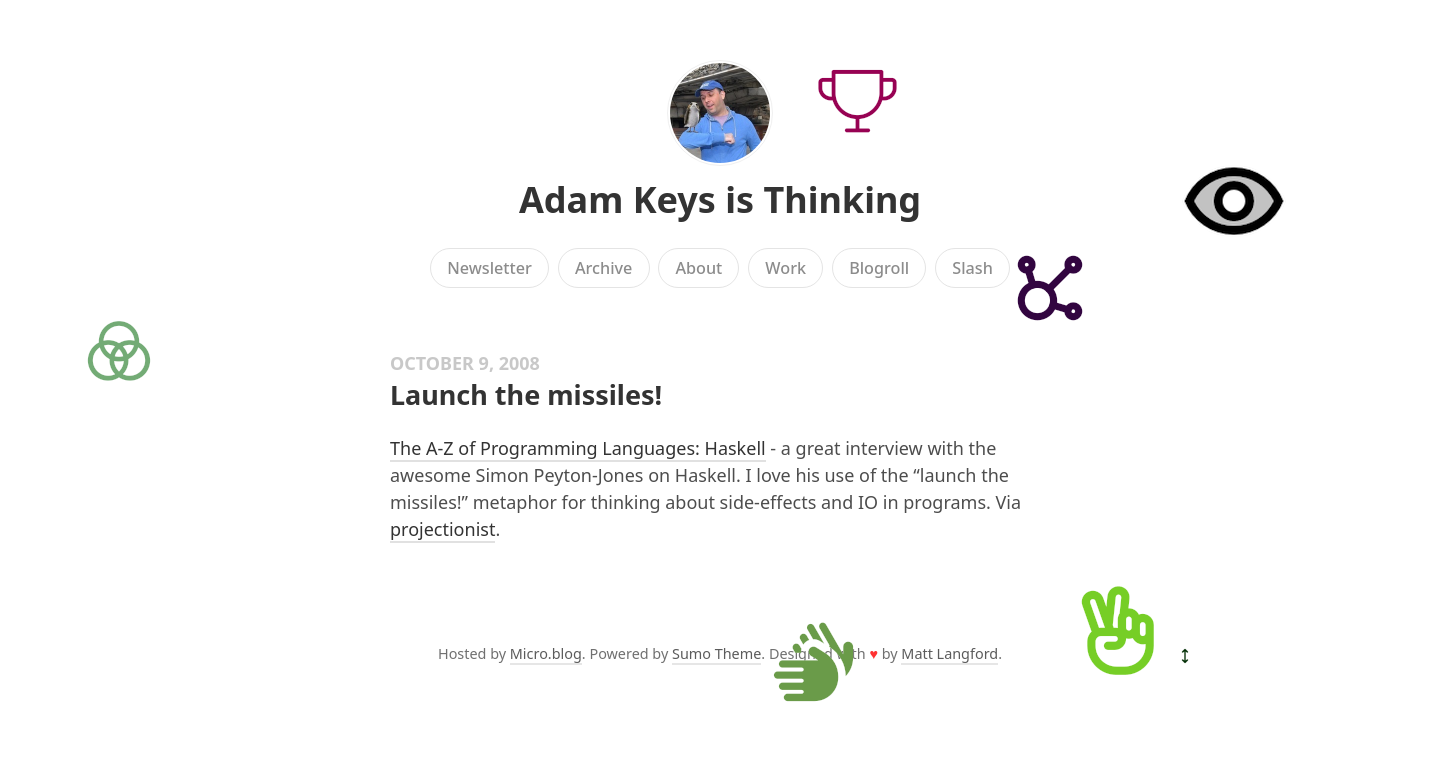 The width and height of the screenshot is (1440, 764). What do you see at coordinates (813, 661) in the screenshot?
I see `access sign language interpretation options` at bounding box center [813, 661].